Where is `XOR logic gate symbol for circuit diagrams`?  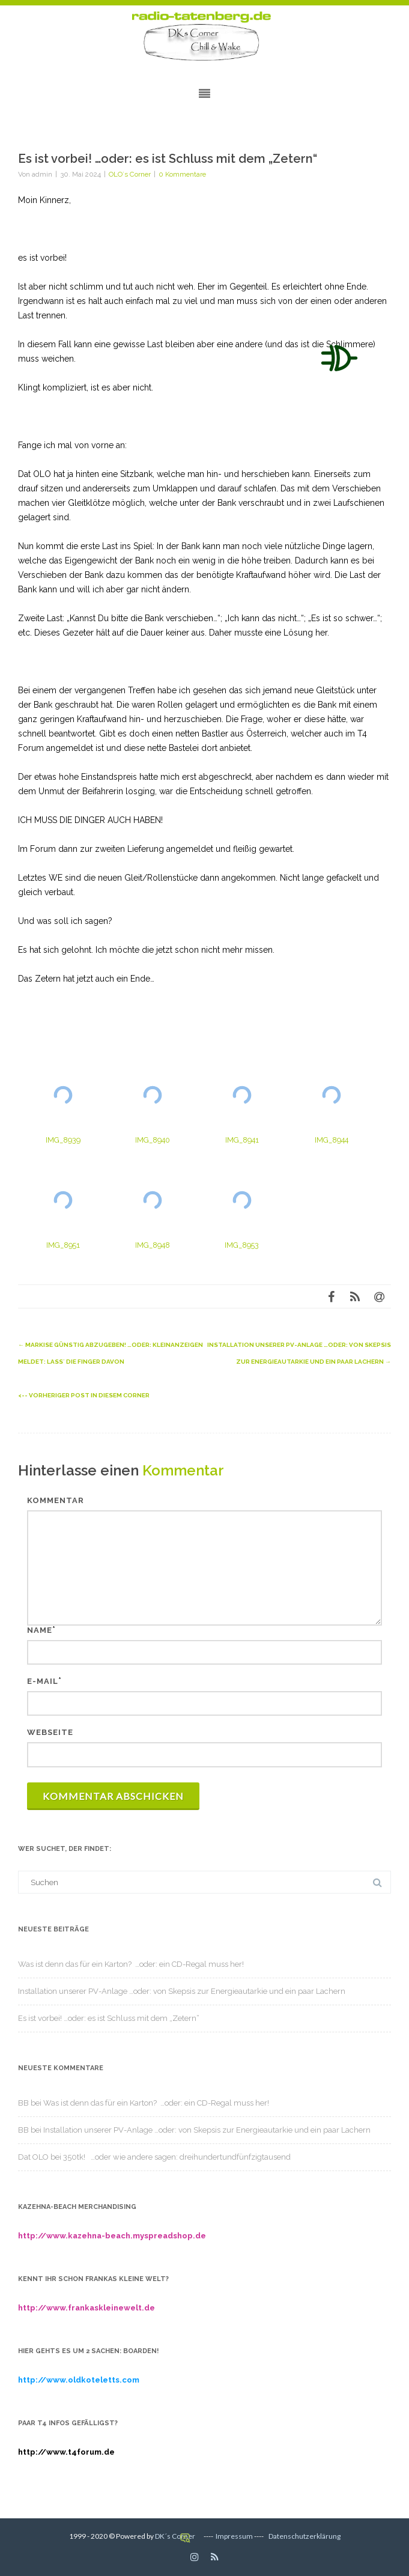 XOR logic gate symbol for circuit diagrams is located at coordinates (339, 358).